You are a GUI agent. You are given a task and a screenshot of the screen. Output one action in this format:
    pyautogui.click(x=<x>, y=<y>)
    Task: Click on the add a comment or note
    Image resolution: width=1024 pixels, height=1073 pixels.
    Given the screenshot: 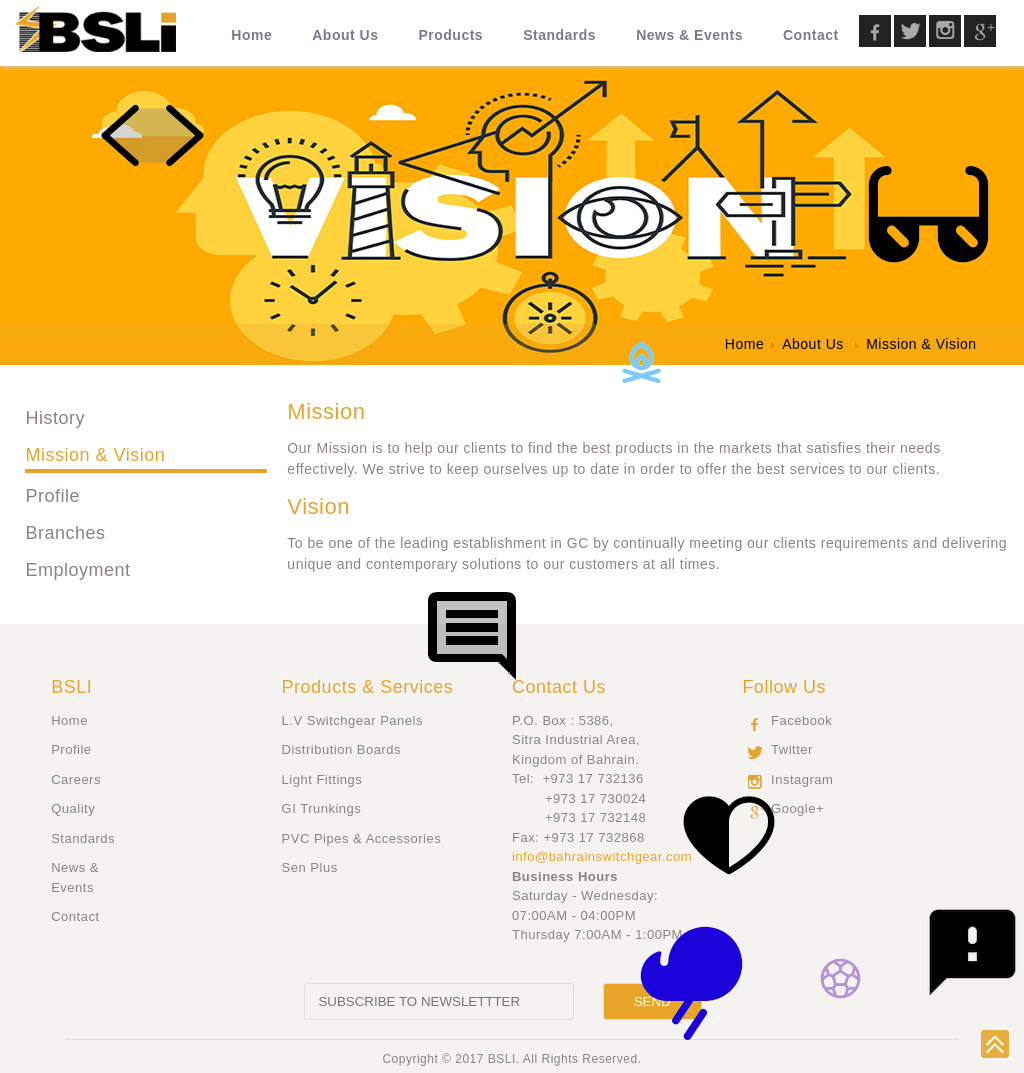 What is the action you would take?
    pyautogui.click(x=472, y=636)
    